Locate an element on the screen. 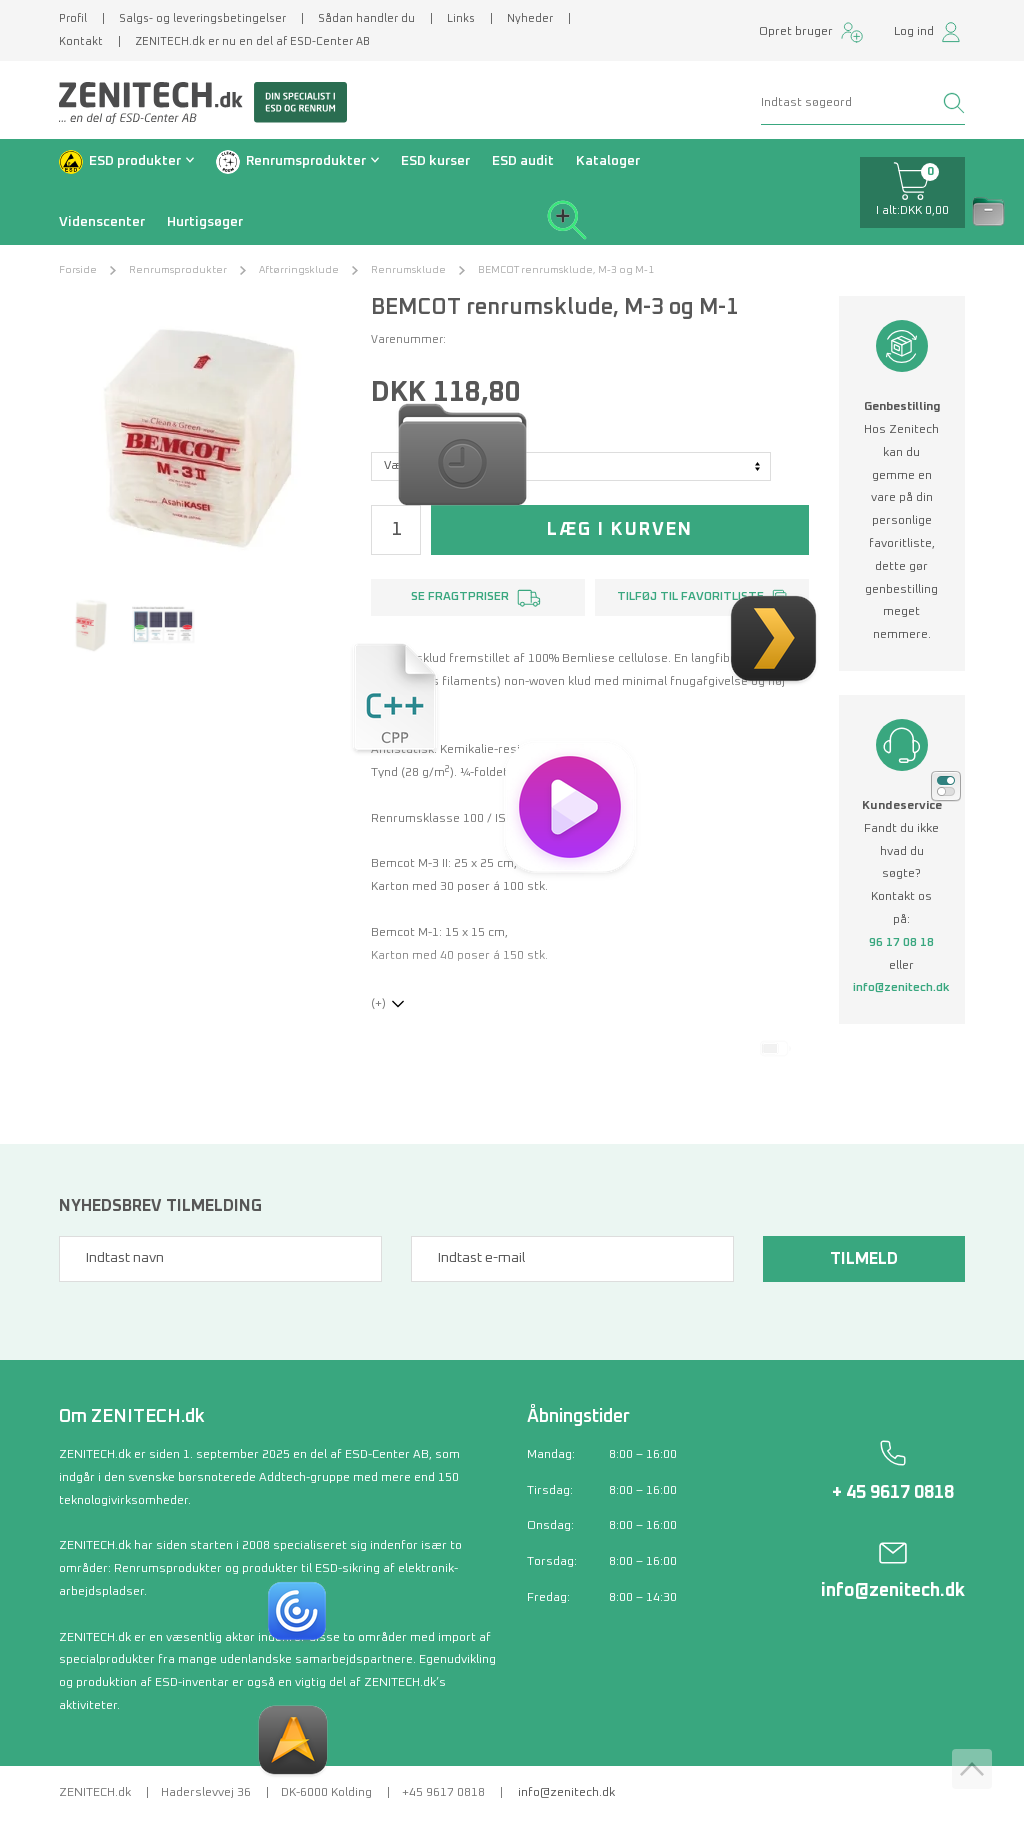 Image resolution: width=1024 pixels, height=1821 pixels. indicates battery level at 60% charge is located at coordinates (775, 1048).